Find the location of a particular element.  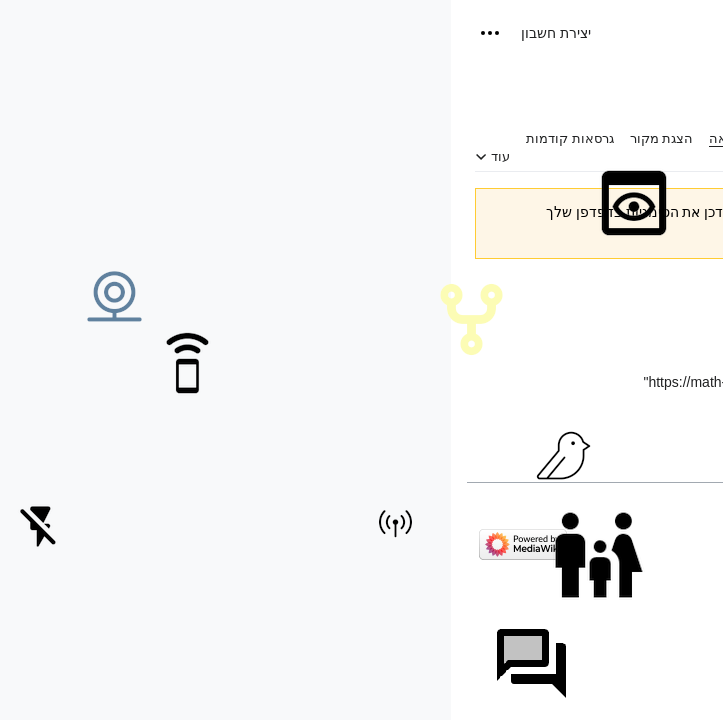

enable speakerphone during a call is located at coordinates (187, 364).